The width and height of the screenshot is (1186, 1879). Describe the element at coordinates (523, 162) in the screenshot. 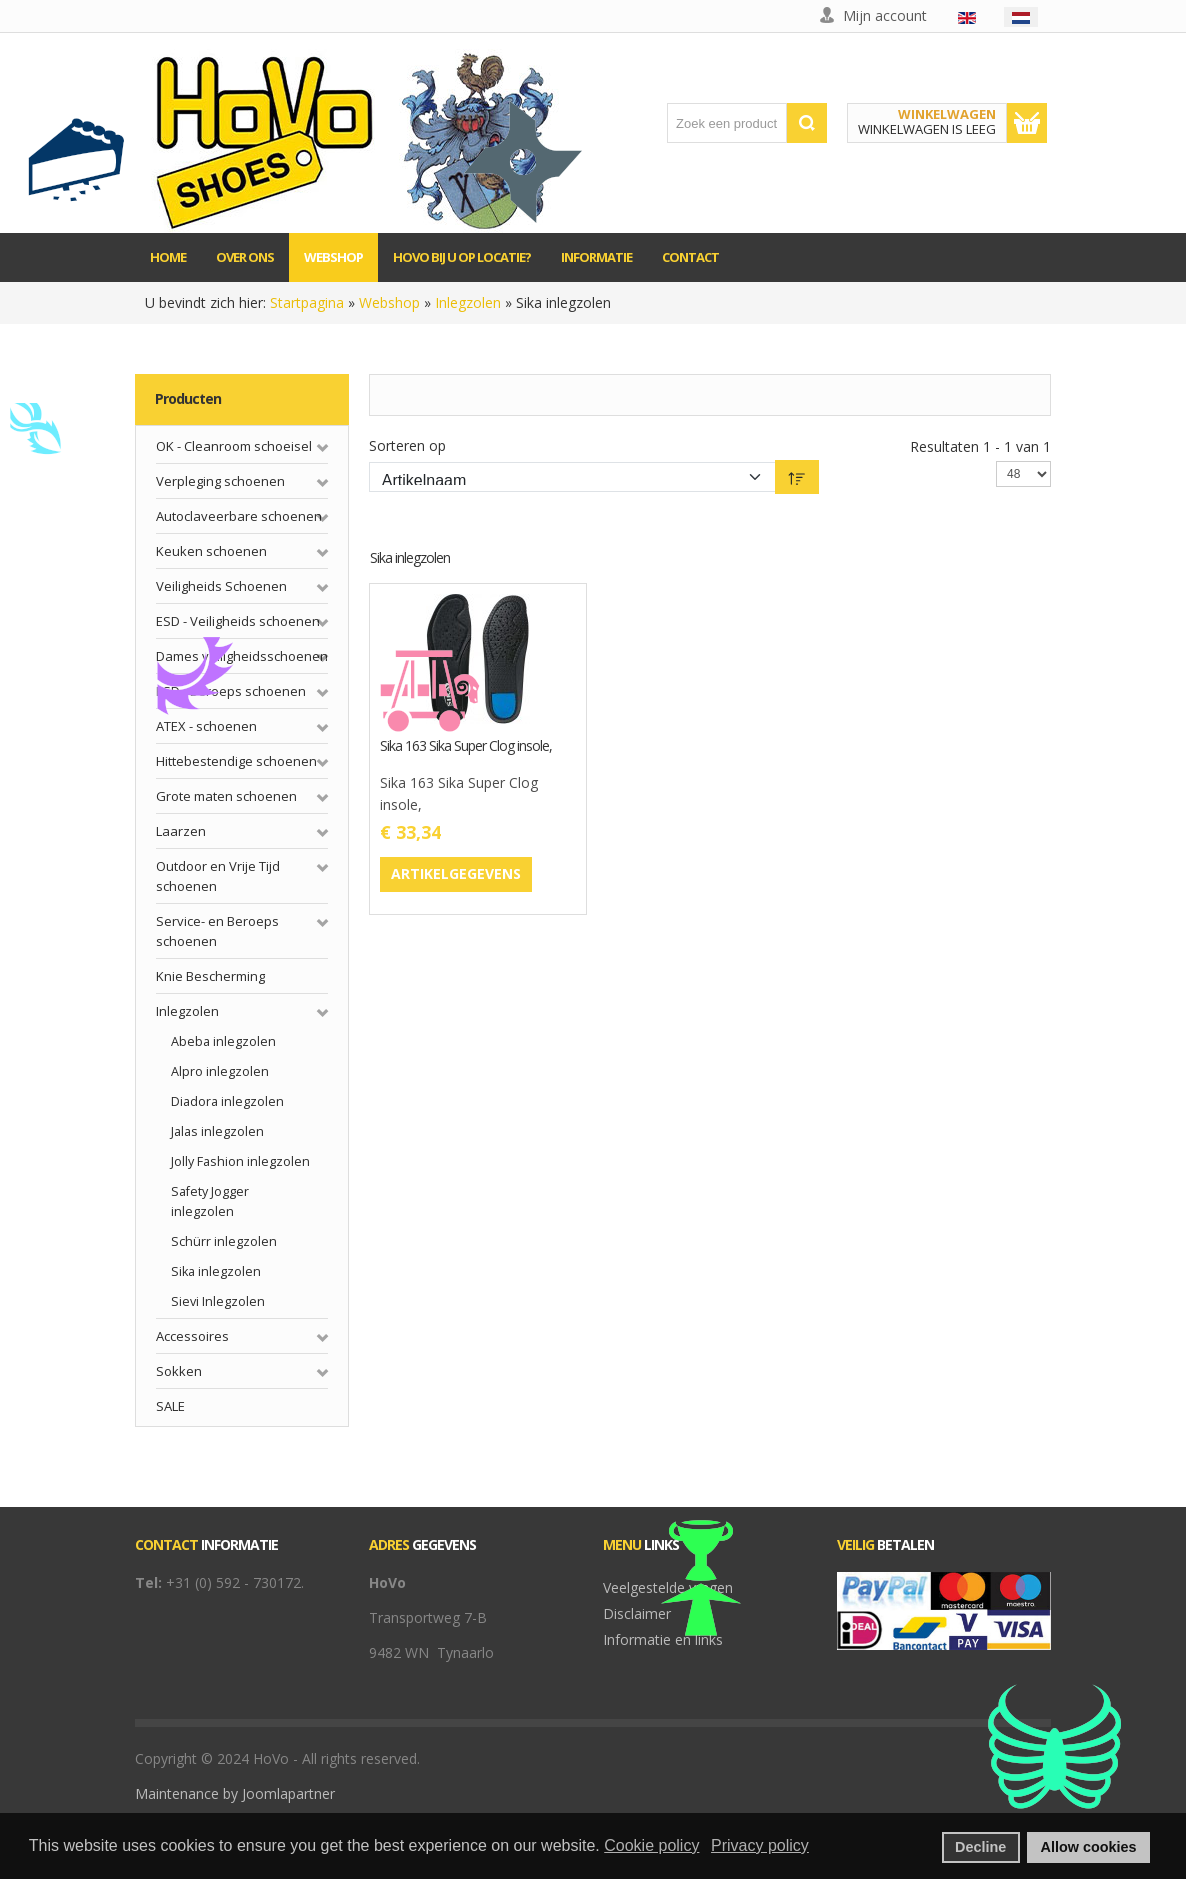

I see `ninja or stealth game mode` at that location.